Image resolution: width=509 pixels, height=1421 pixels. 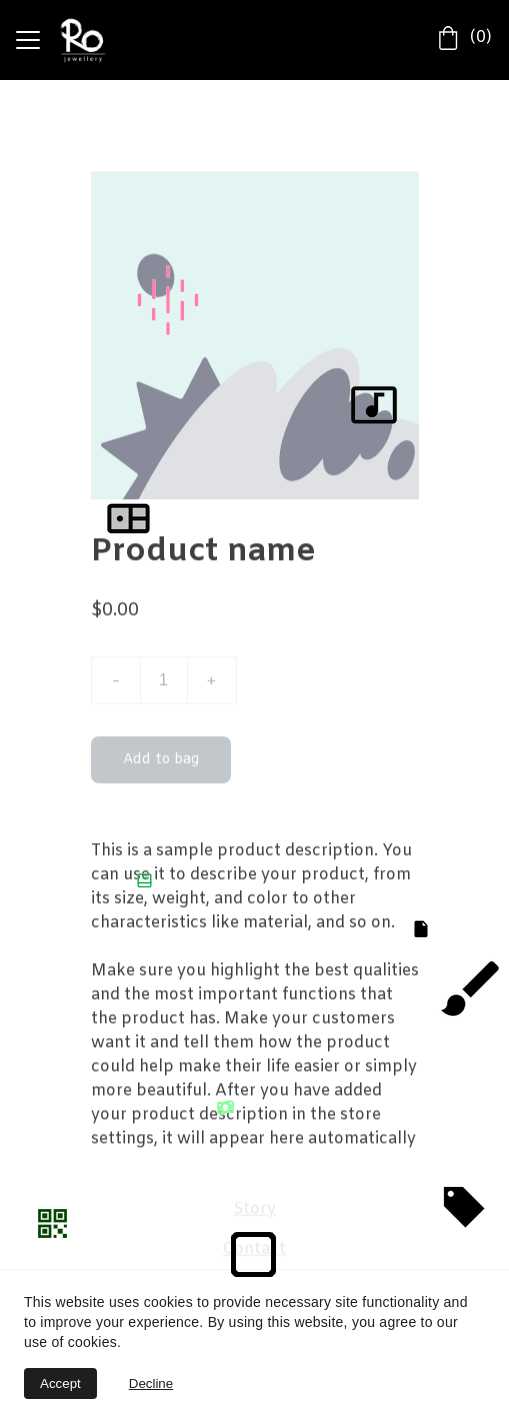 I want to click on add or view tags for an item, so click(x=463, y=1206).